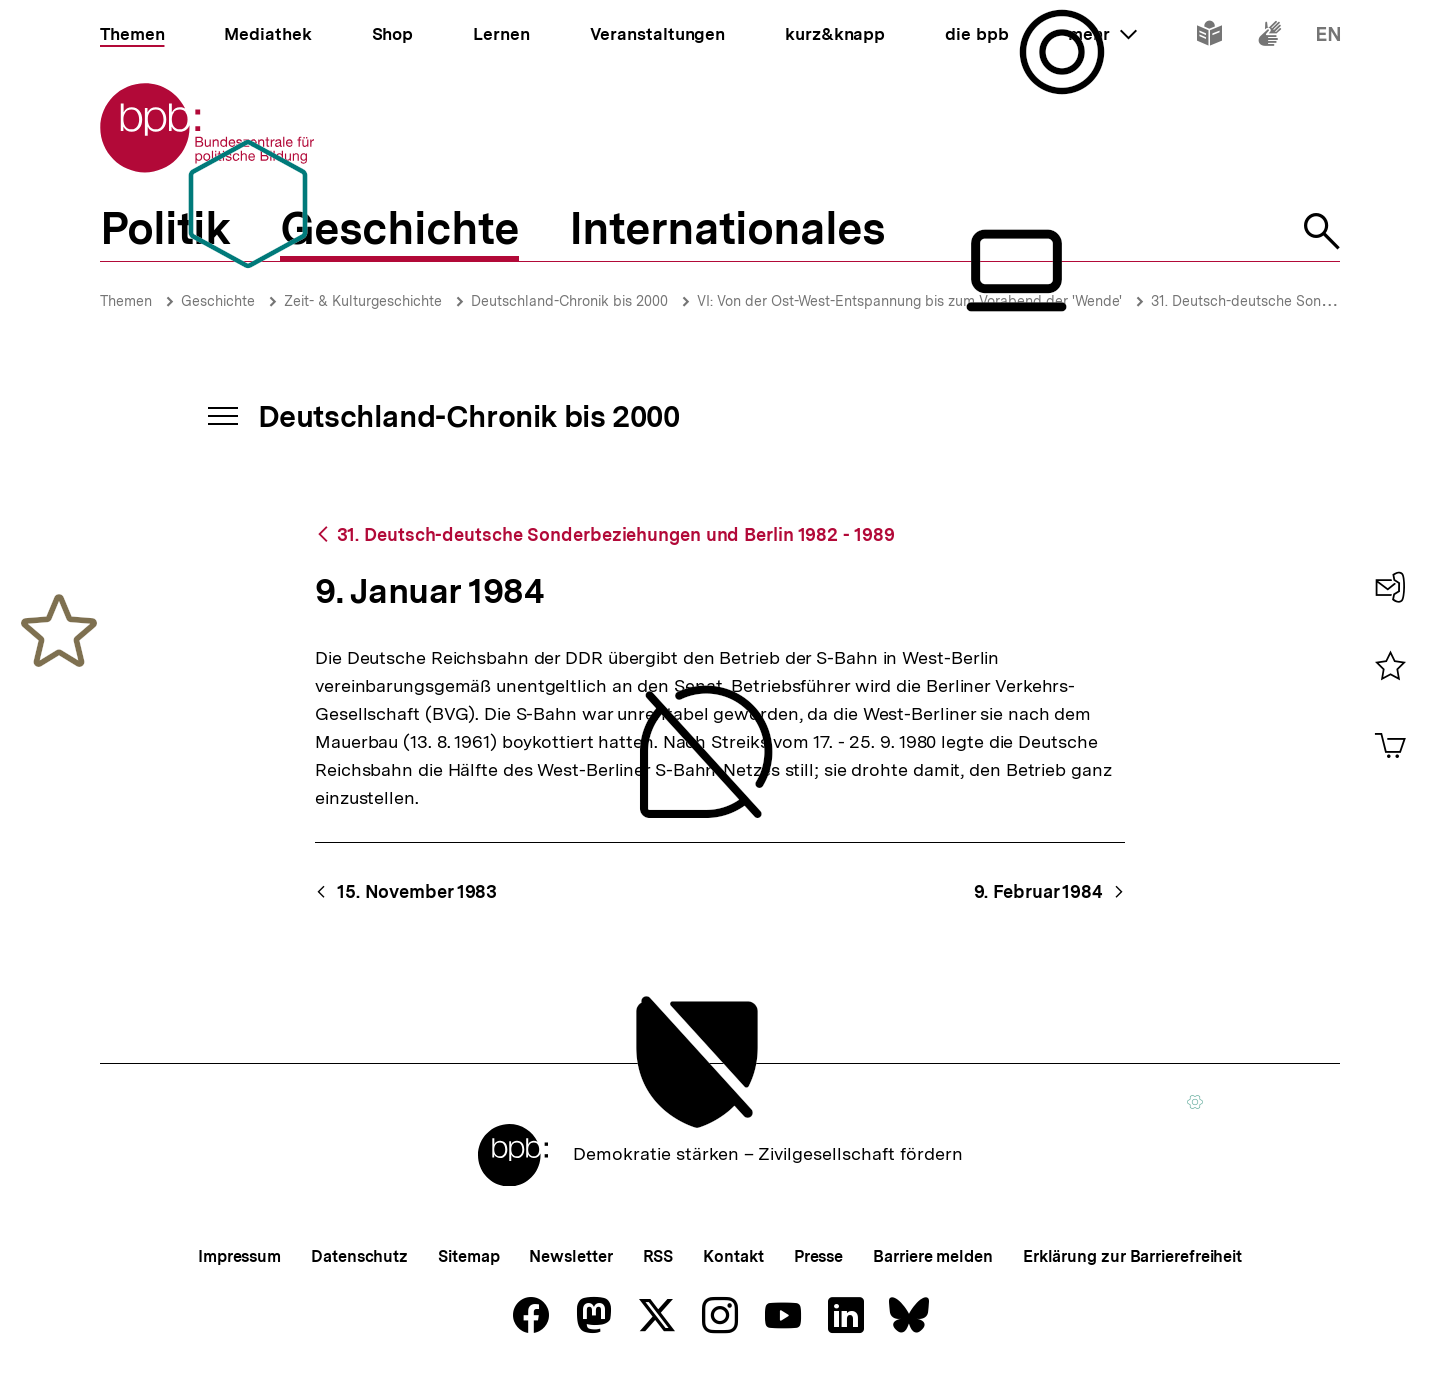 The image size is (1440, 1386). I want to click on mute or disable chat notifications, so click(703, 754).